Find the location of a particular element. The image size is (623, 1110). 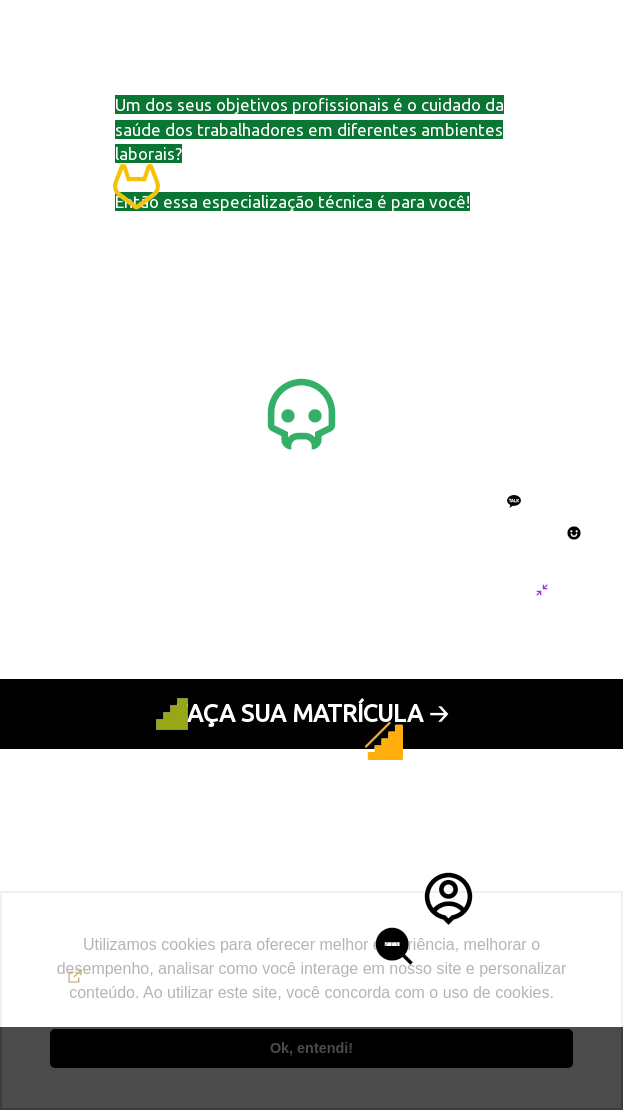

view user location on map is located at coordinates (448, 896).